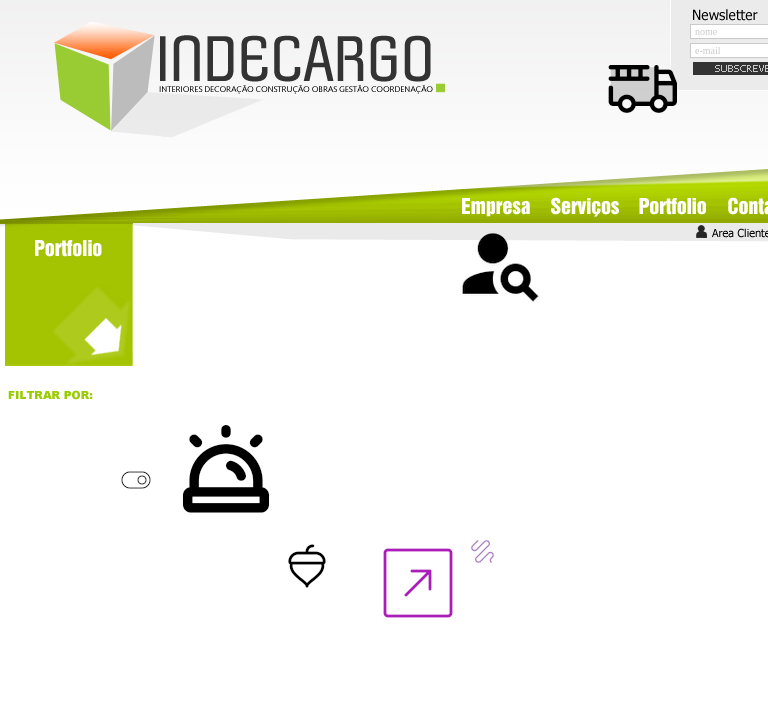 Image resolution: width=768 pixels, height=720 pixels. What do you see at coordinates (418, 583) in the screenshot?
I see `open link in new window` at bounding box center [418, 583].